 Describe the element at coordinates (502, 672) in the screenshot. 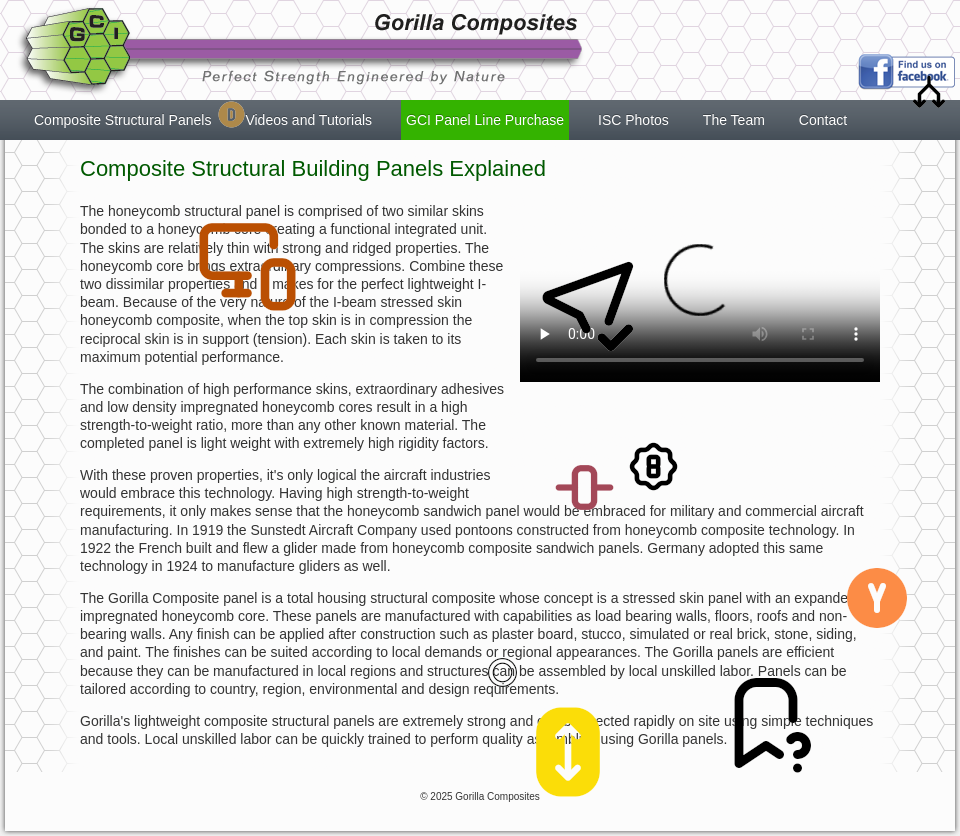

I see `start recording audio or video` at that location.